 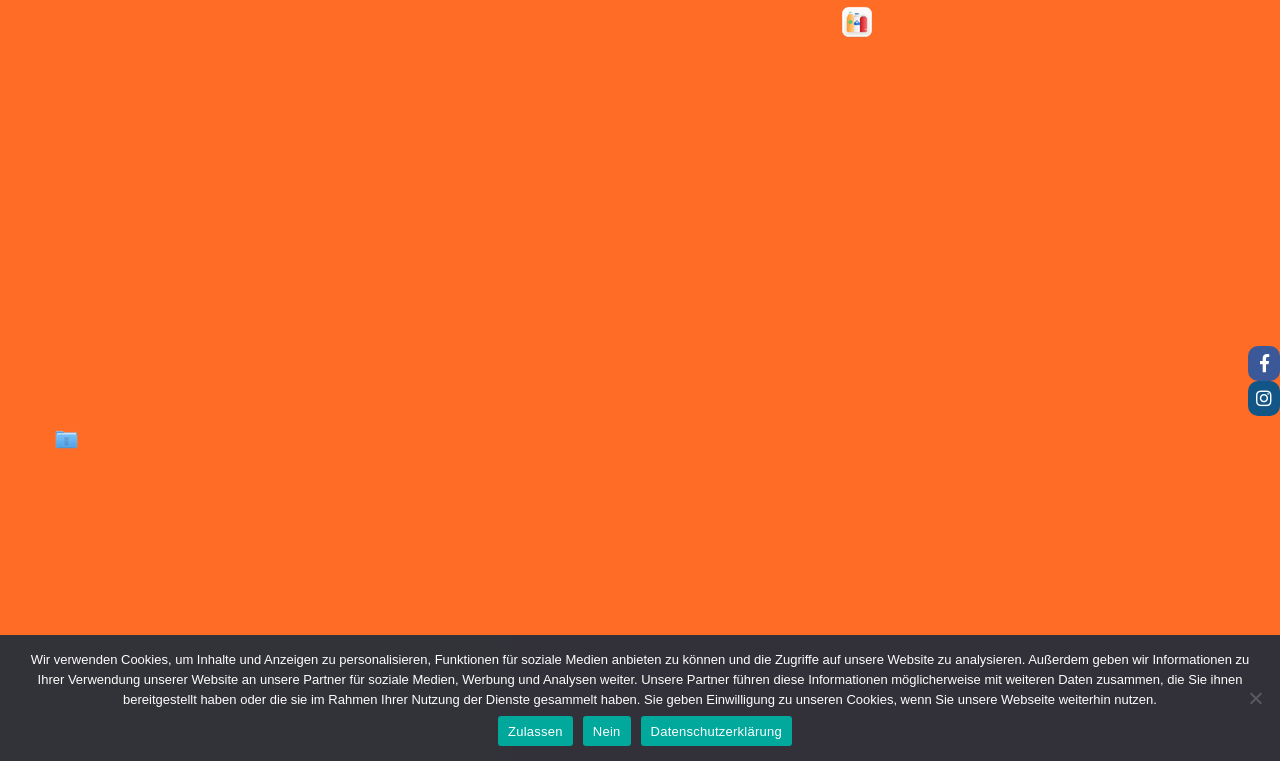 I want to click on open Bottles app to run Windows software, so click(x=857, y=22).